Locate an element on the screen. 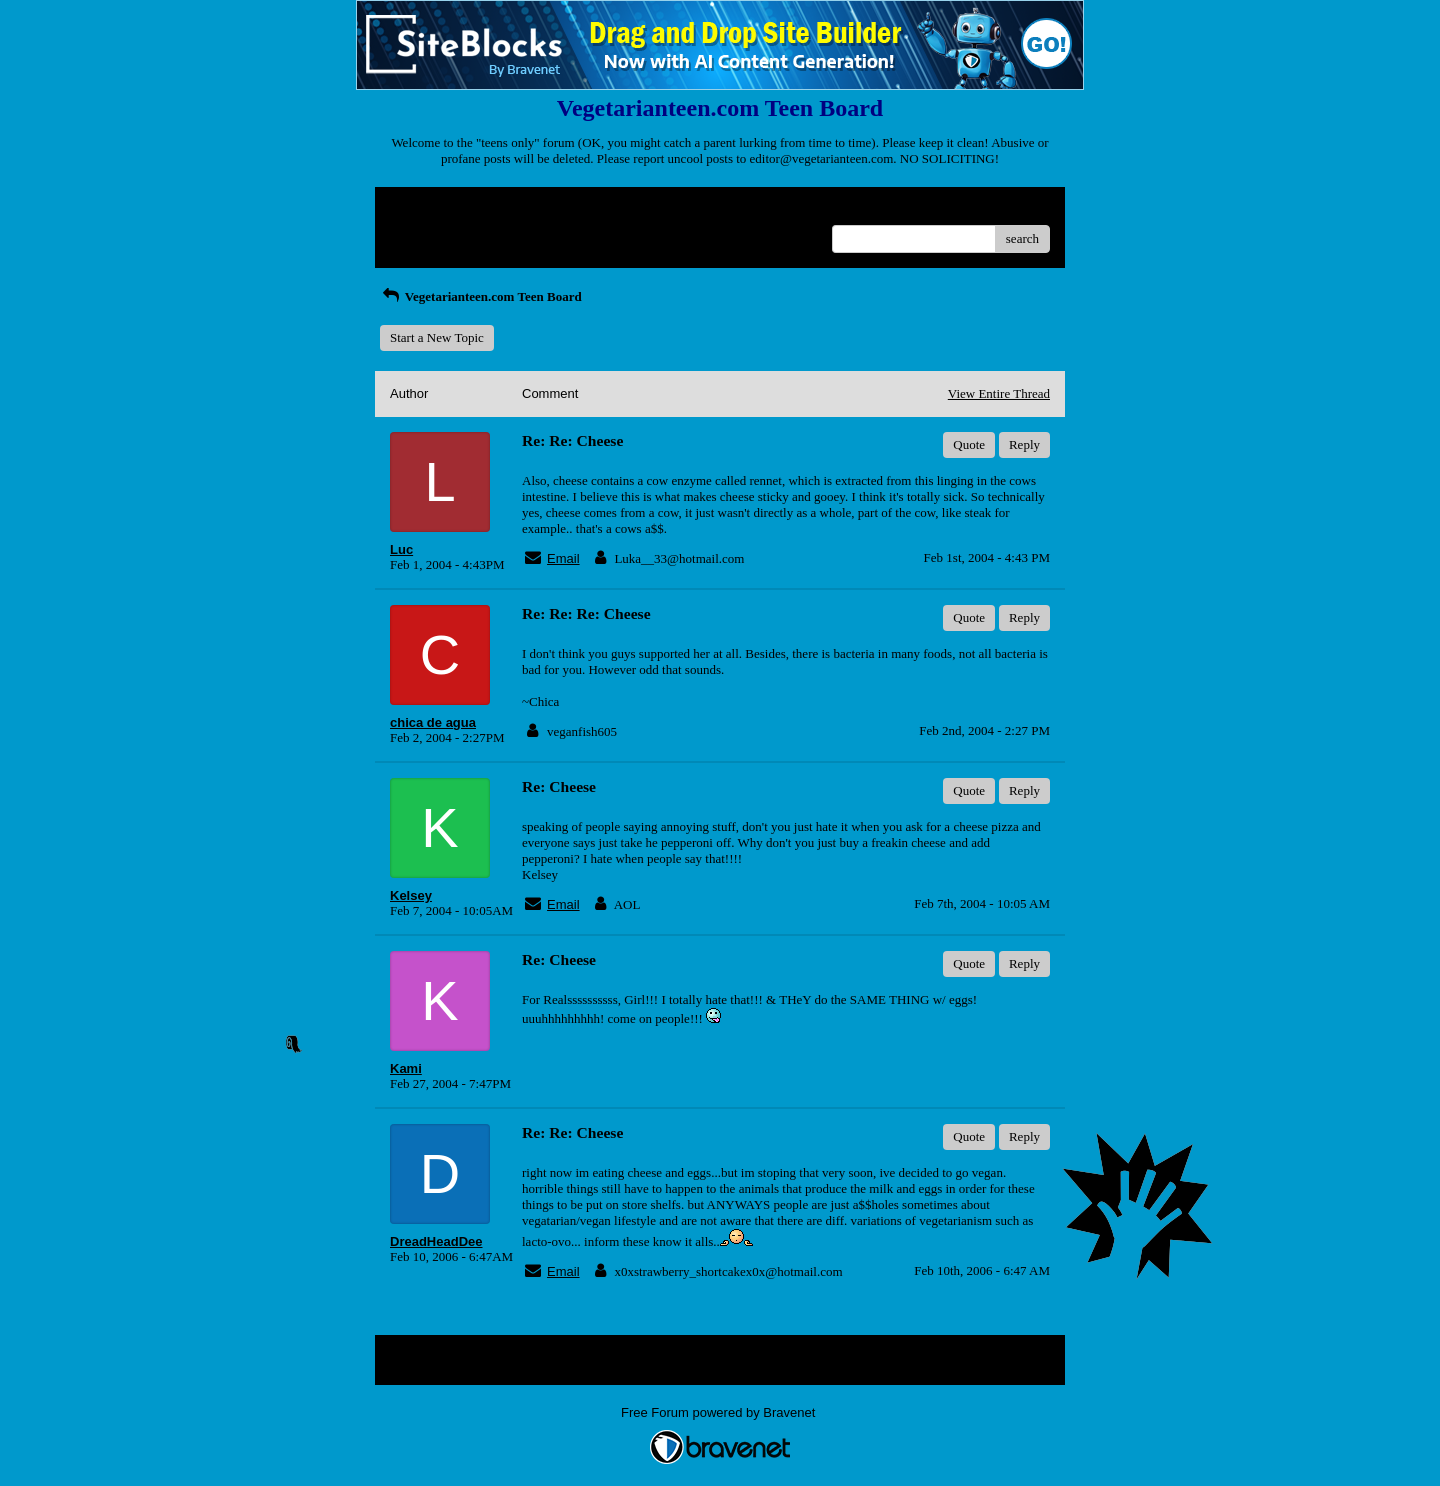 This screenshot has height=1486, width=1440. give a high-five or celebrate with another player is located at coordinates (1137, 1208).